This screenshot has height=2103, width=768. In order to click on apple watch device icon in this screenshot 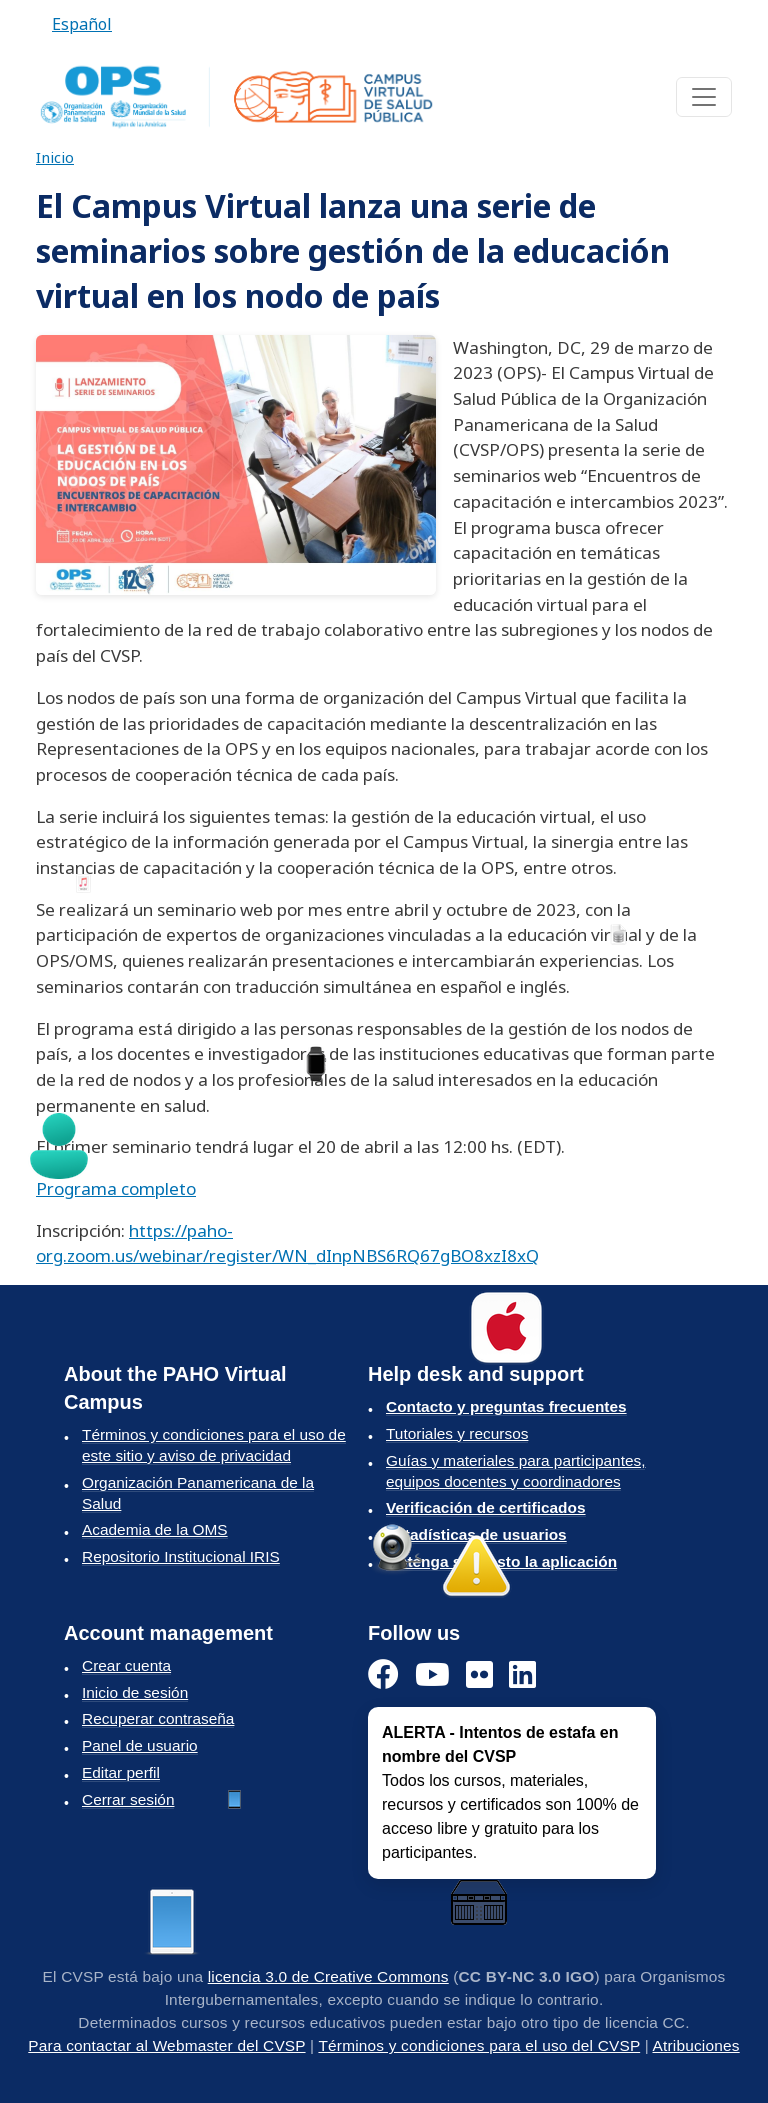, I will do `click(316, 1064)`.